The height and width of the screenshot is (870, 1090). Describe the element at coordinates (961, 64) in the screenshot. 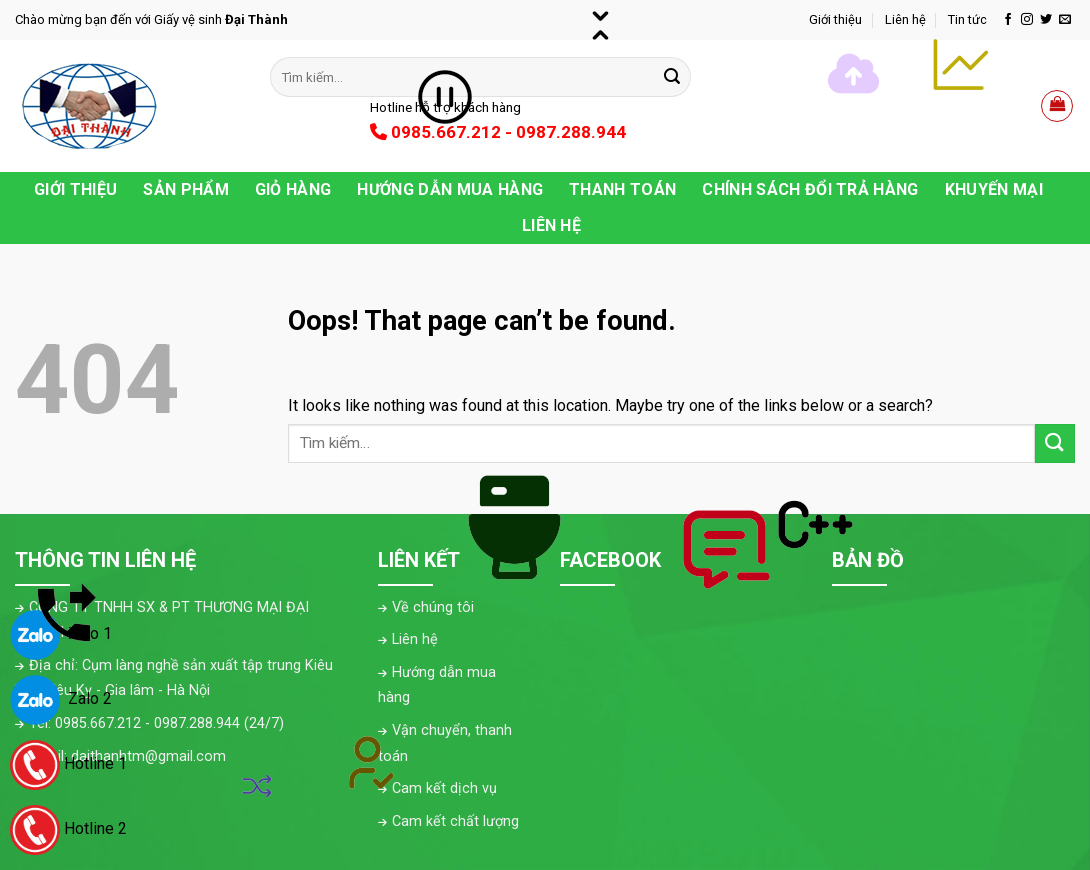

I see `view analytics or statistics` at that location.